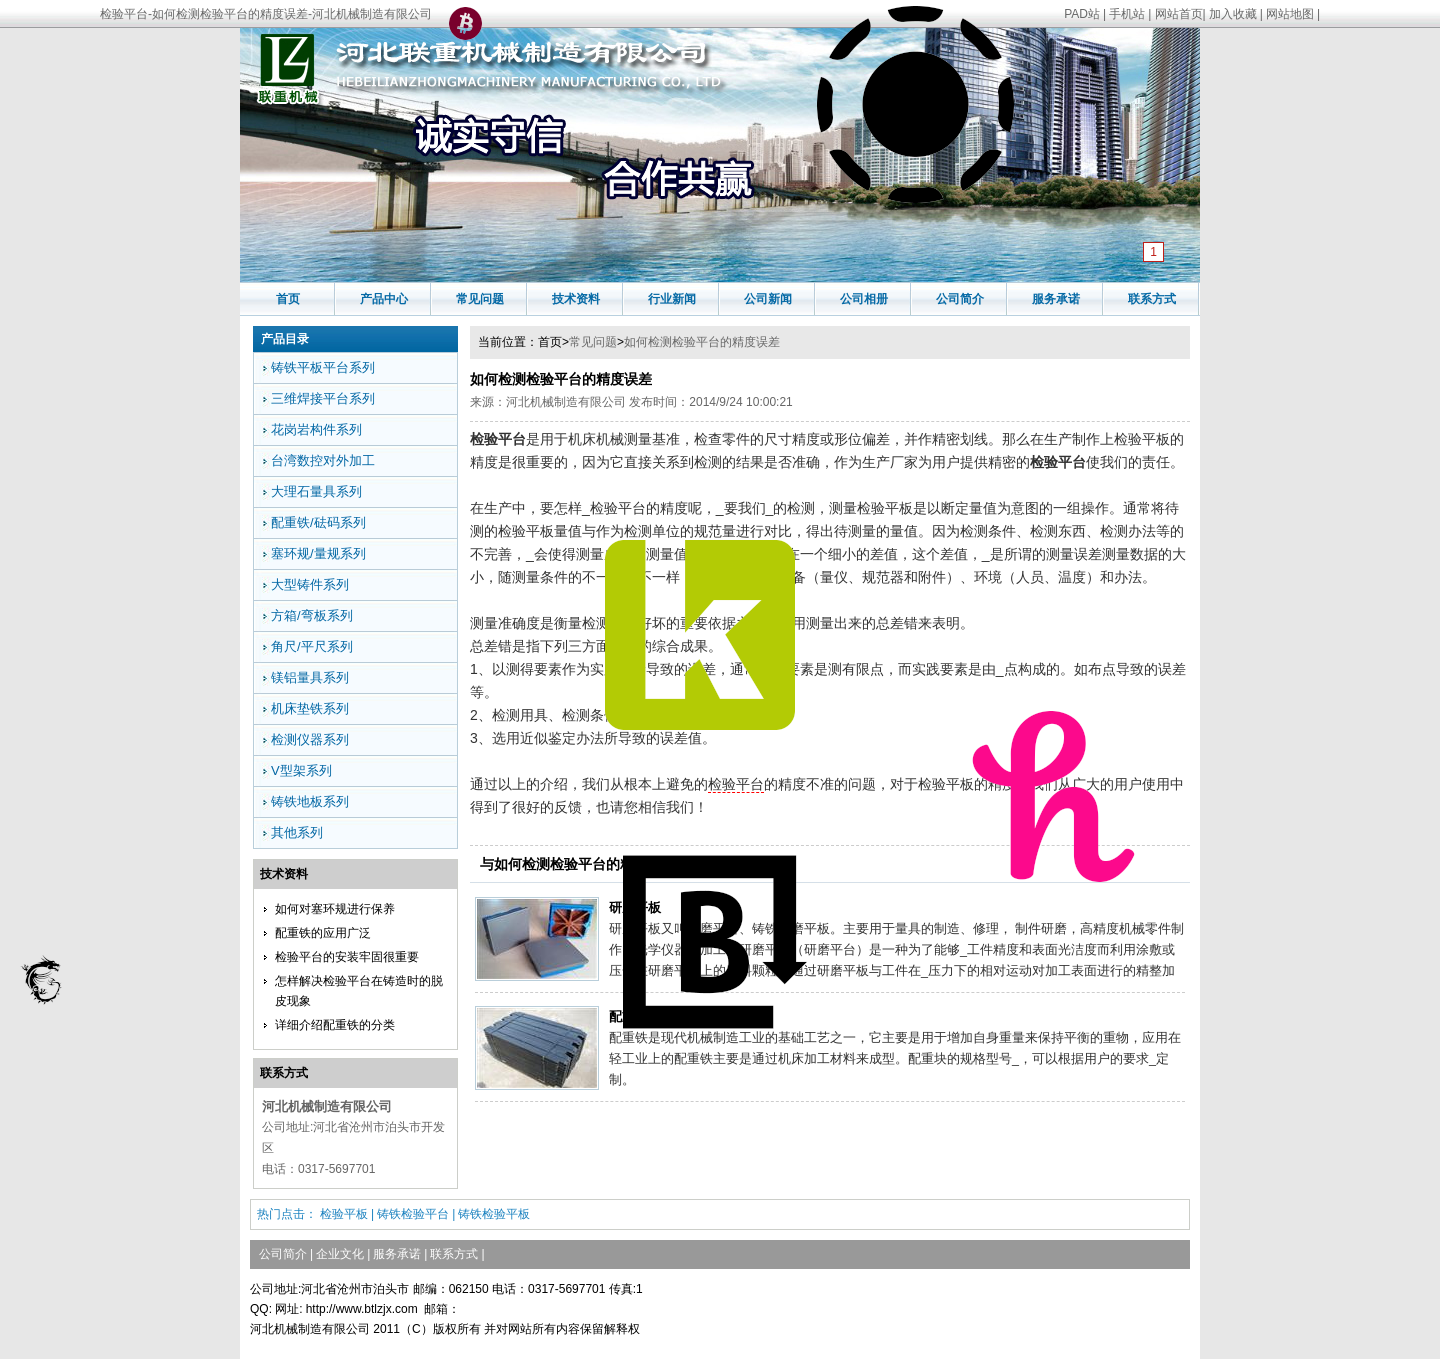 The height and width of the screenshot is (1359, 1440). Describe the element at coordinates (1053, 796) in the screenshot. I see `open the Honey browser extension` at that location.